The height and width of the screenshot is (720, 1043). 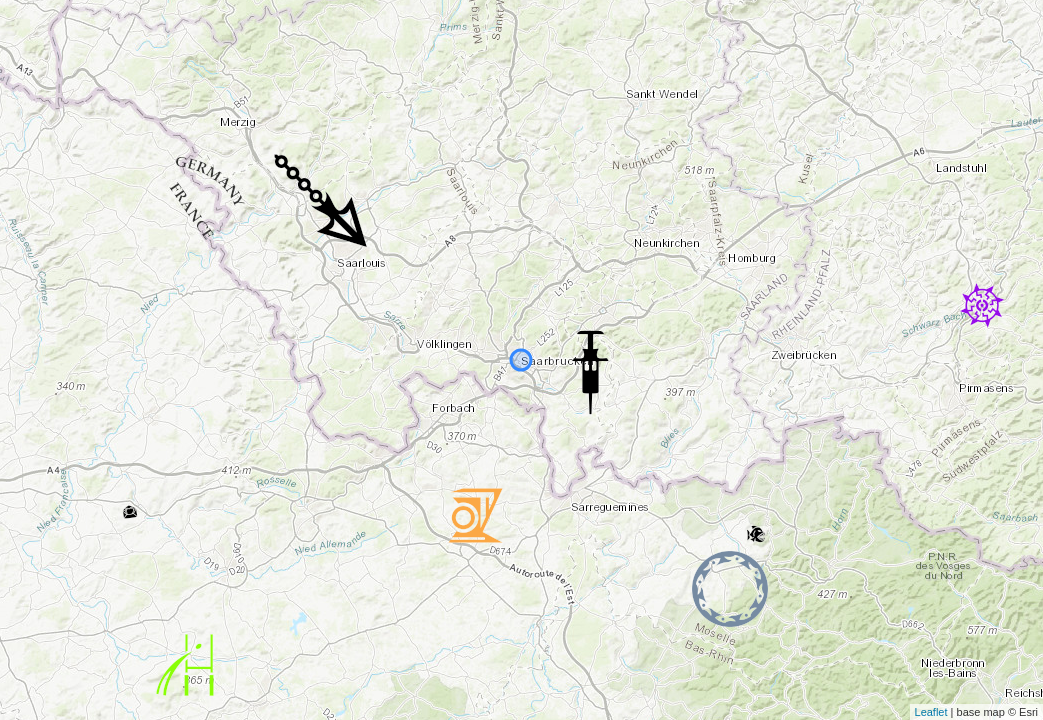 I want to click on select chakram as your weapon, so click(x=730, y=589).